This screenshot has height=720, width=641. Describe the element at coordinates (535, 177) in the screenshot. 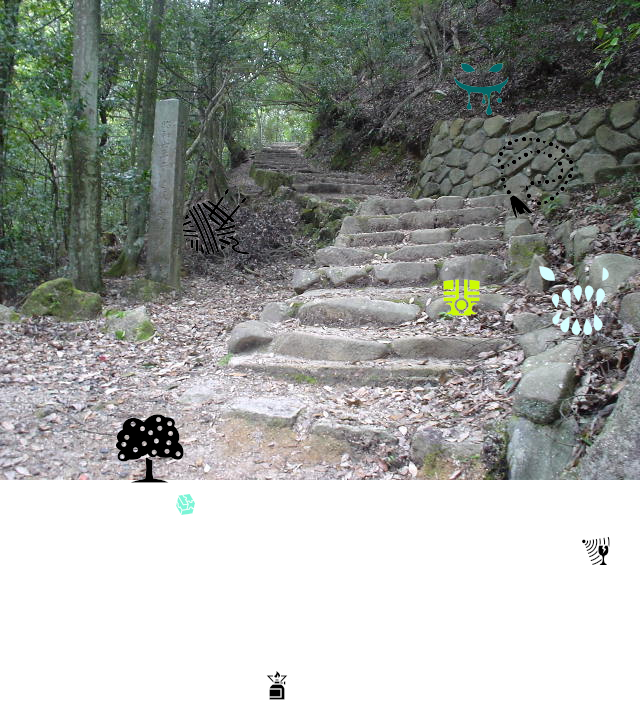

I see `access prayer or meditation features` at that location.